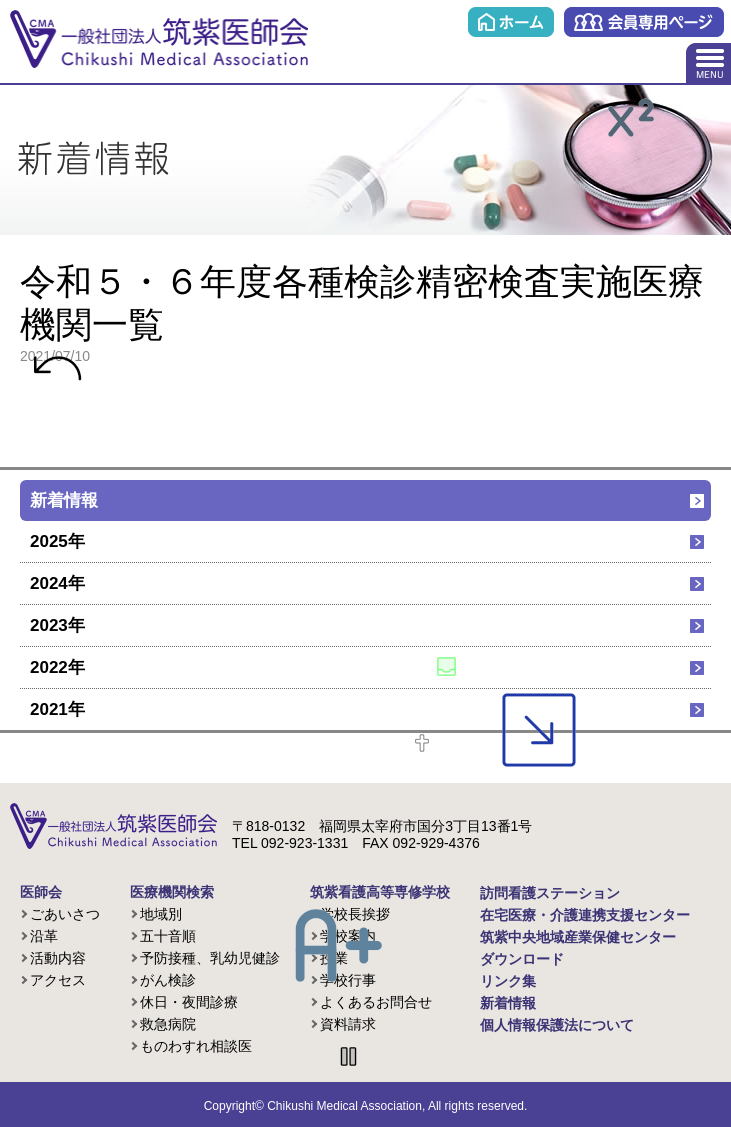 The image size is (731, 1127). I want to click on navigate to bottom-right corner, so click(539, 730).